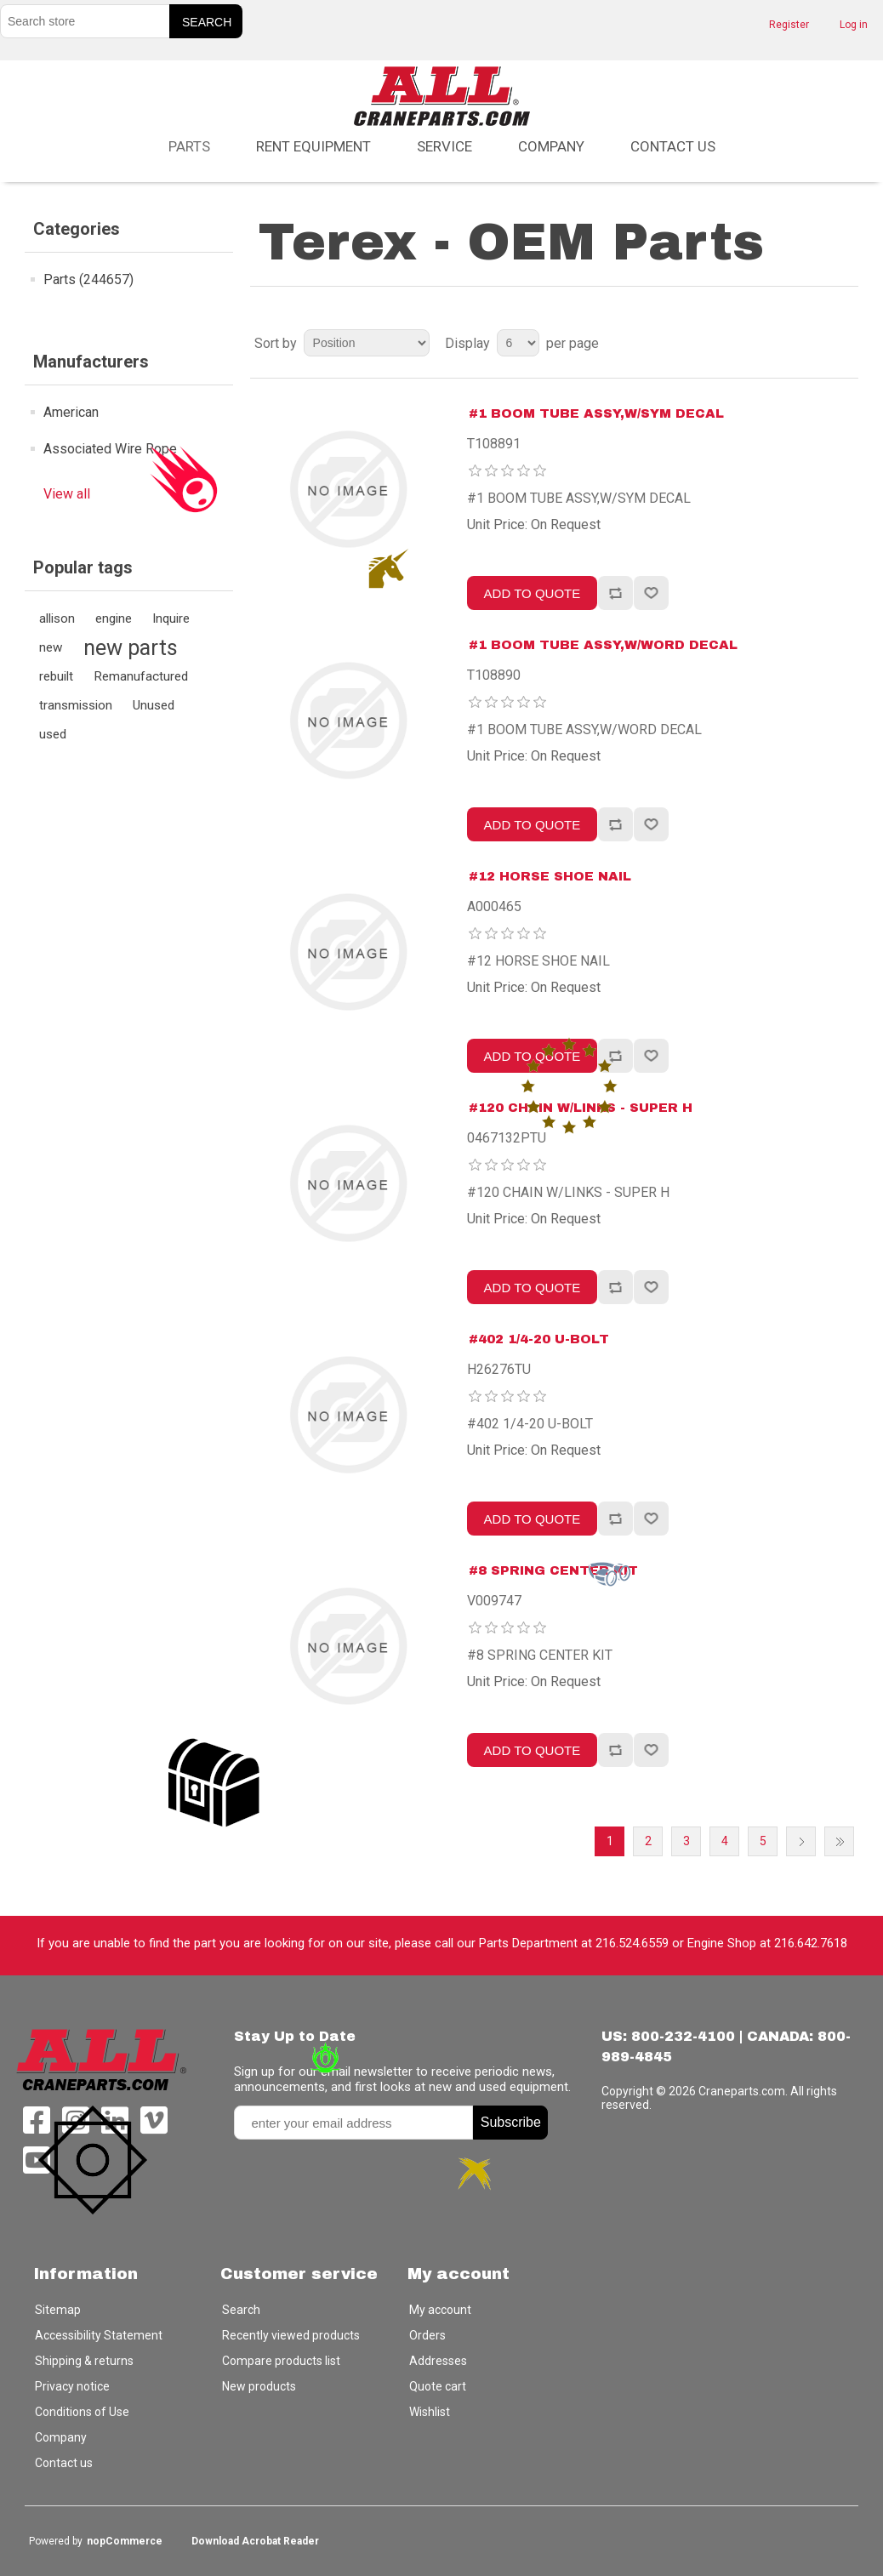  I want to click on dismiss or close a dialog, so click(474, 2174).